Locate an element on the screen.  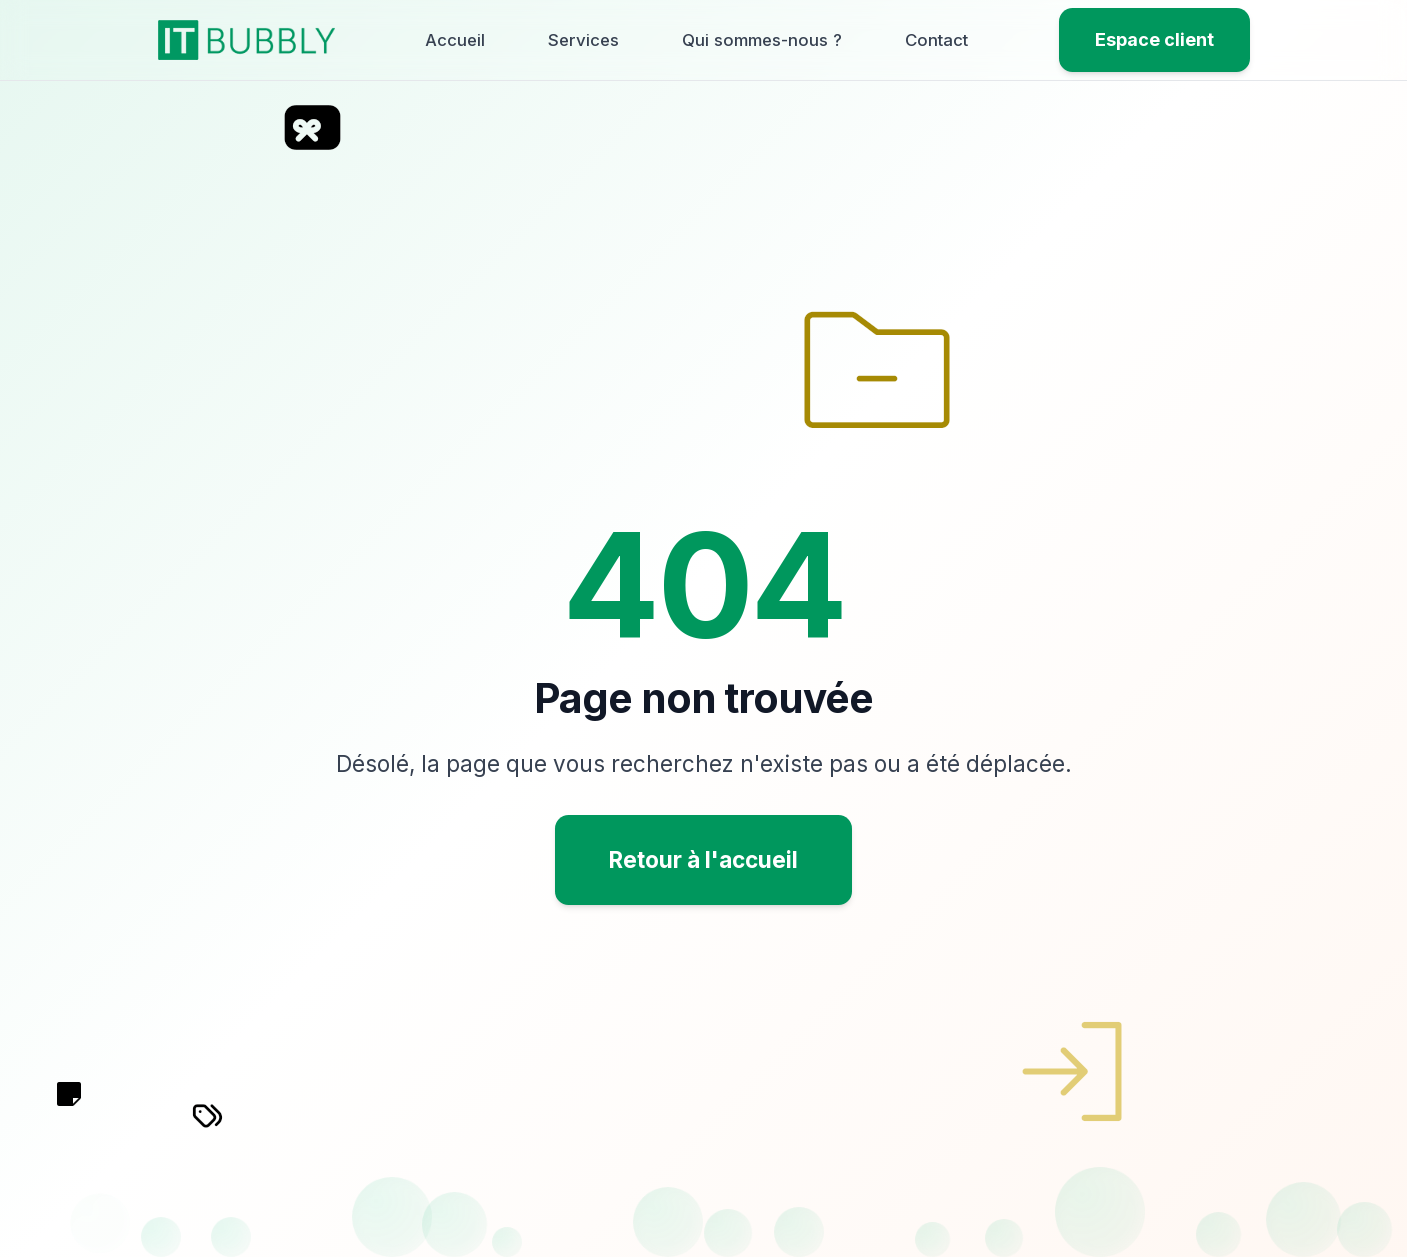
remove a folder is located at coordinates (877, 367).